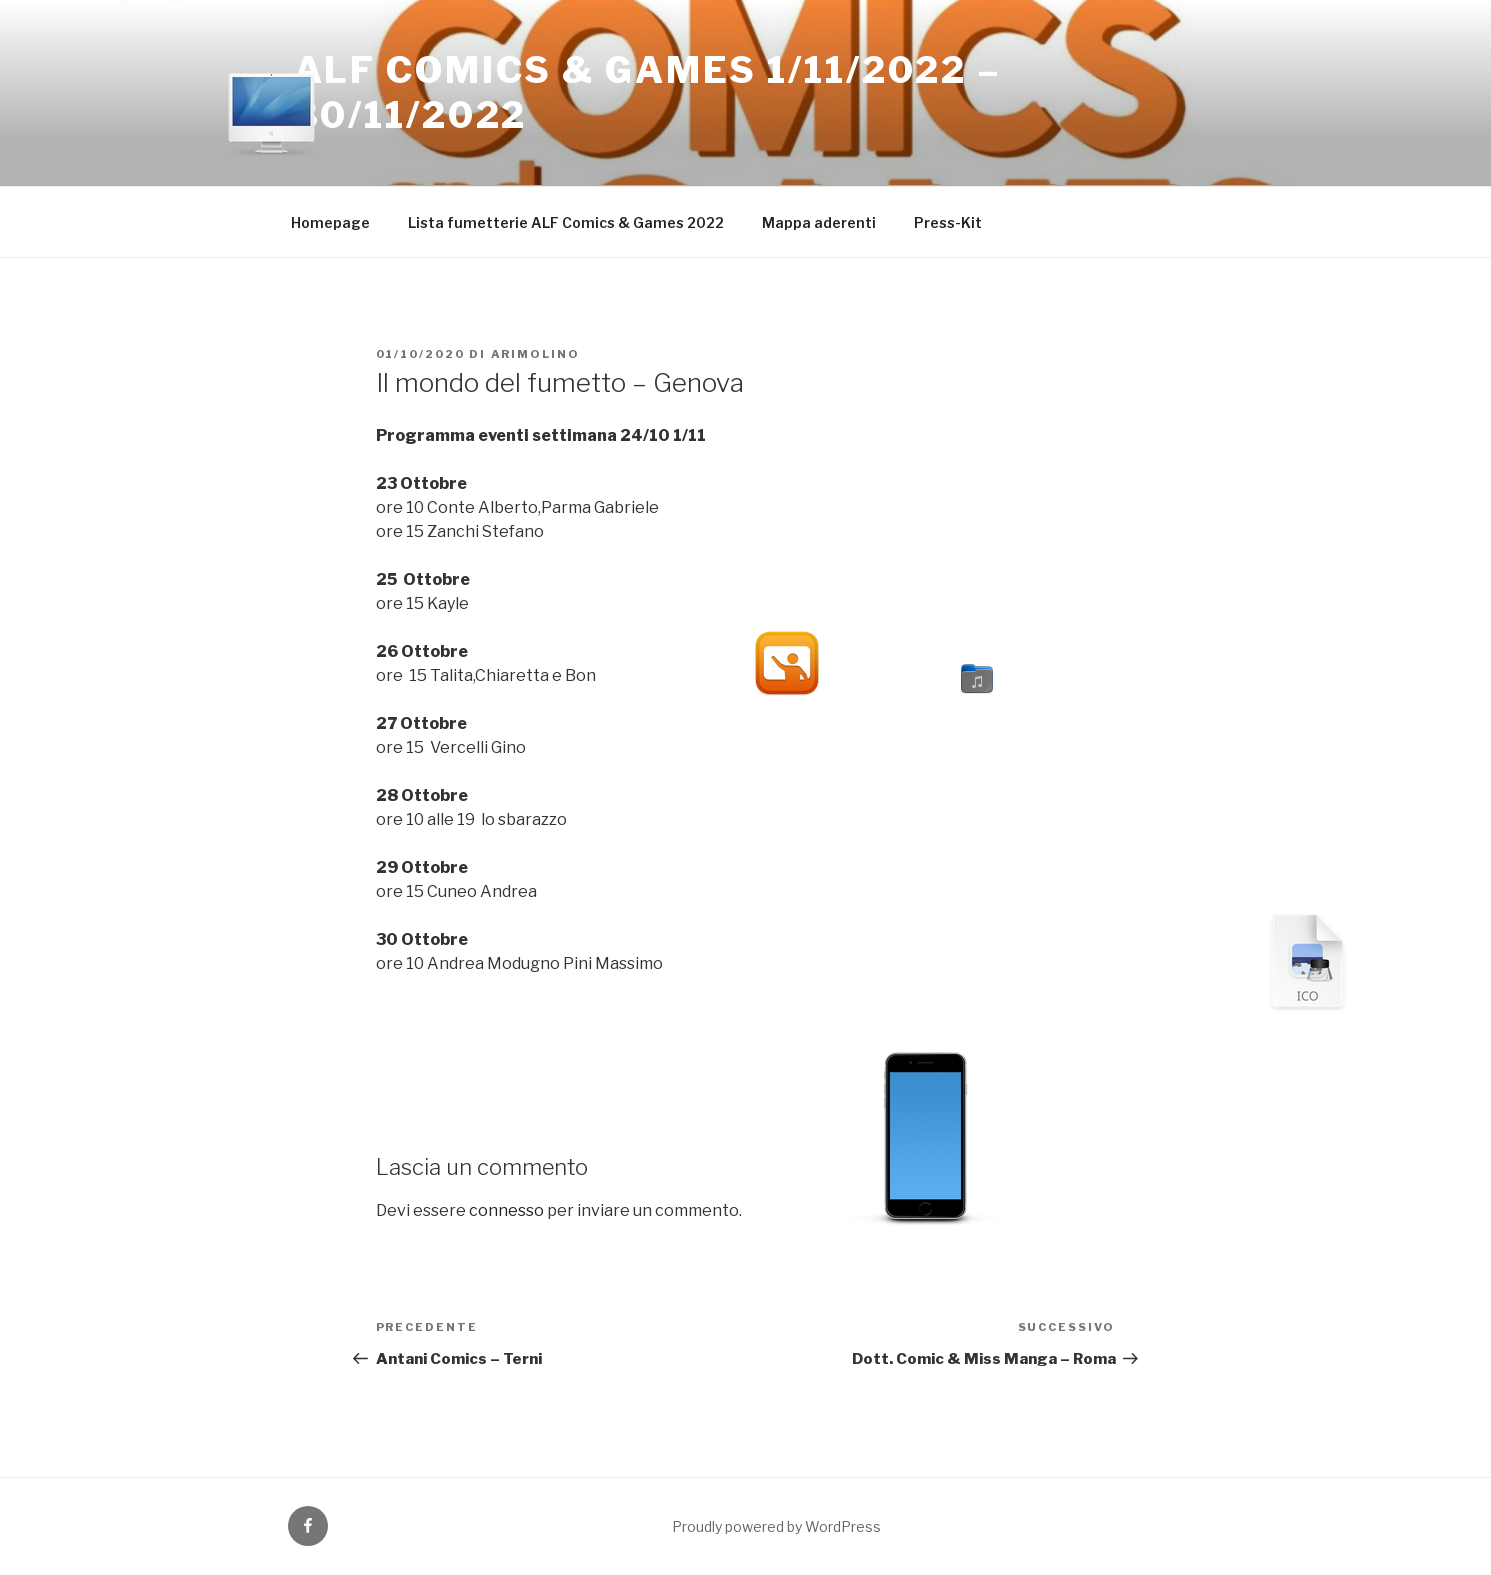 The width and height of the screenshot is (1491, 1575). What do you see at coordinates (1307, 962) in the screenshot?
I see `an ico image file used for icons and favicons` at bounding box center [1307, 962].